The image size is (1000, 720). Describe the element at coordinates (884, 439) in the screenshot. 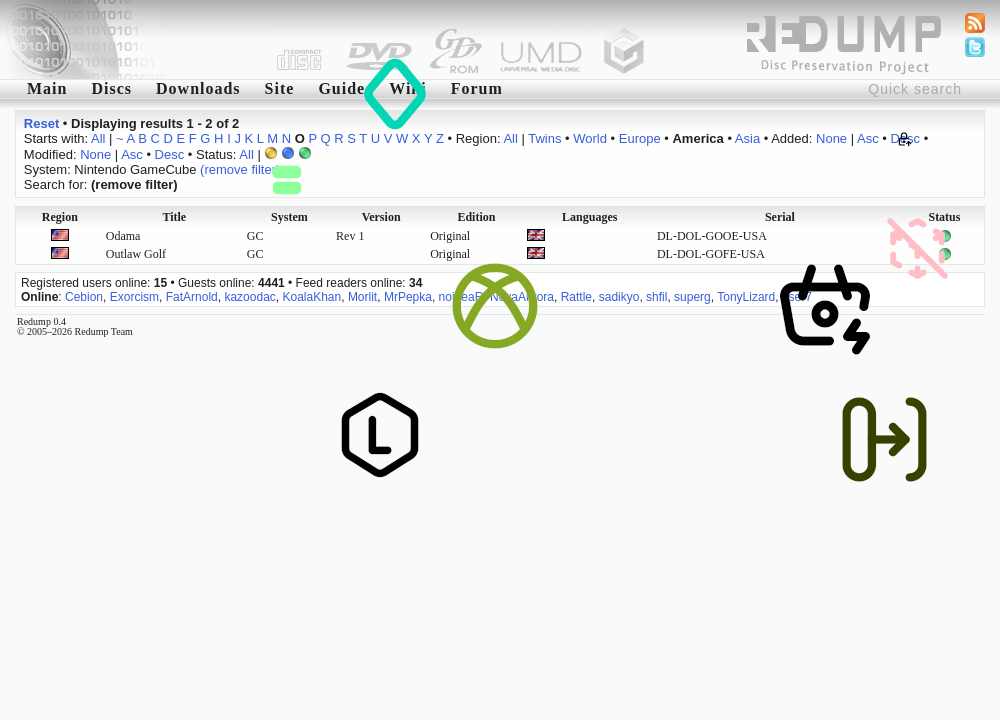

I see `move element to the right` at that location.